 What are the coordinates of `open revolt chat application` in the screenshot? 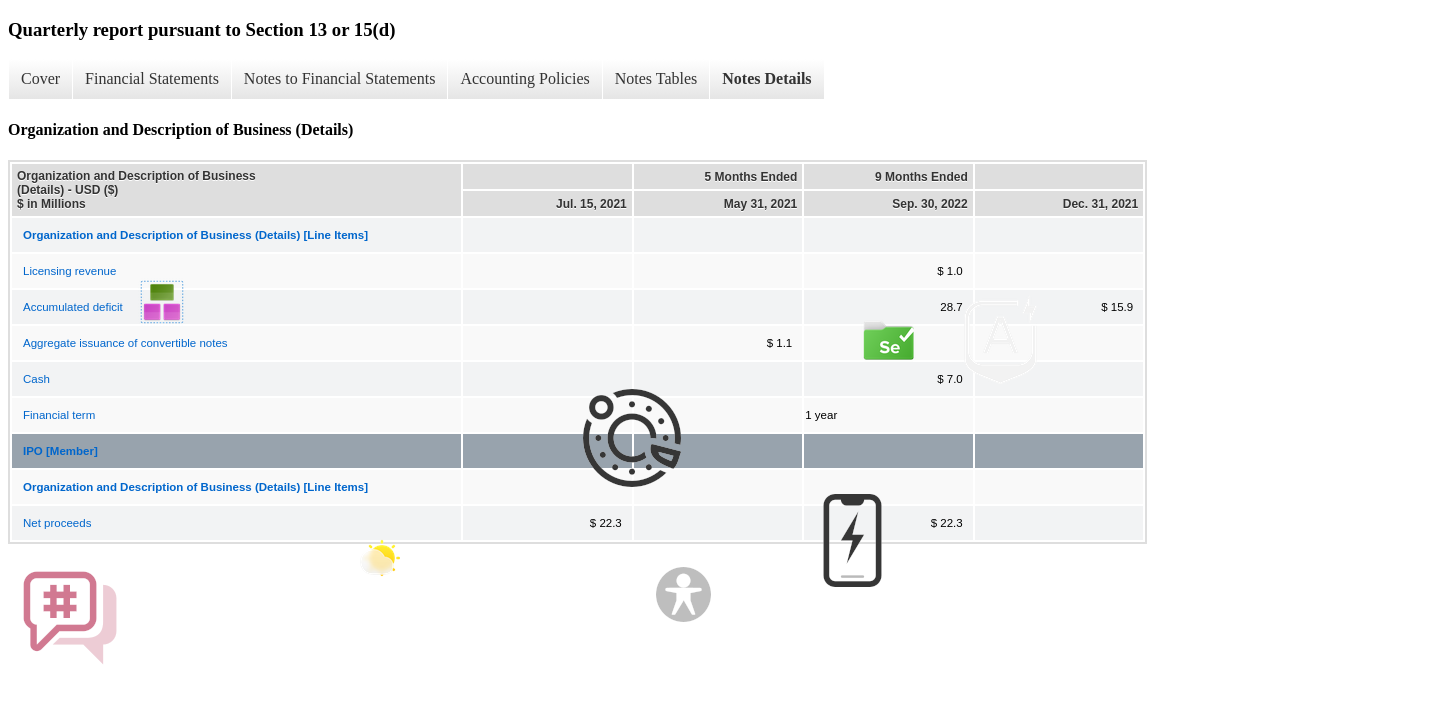 It's located at (632, 438).